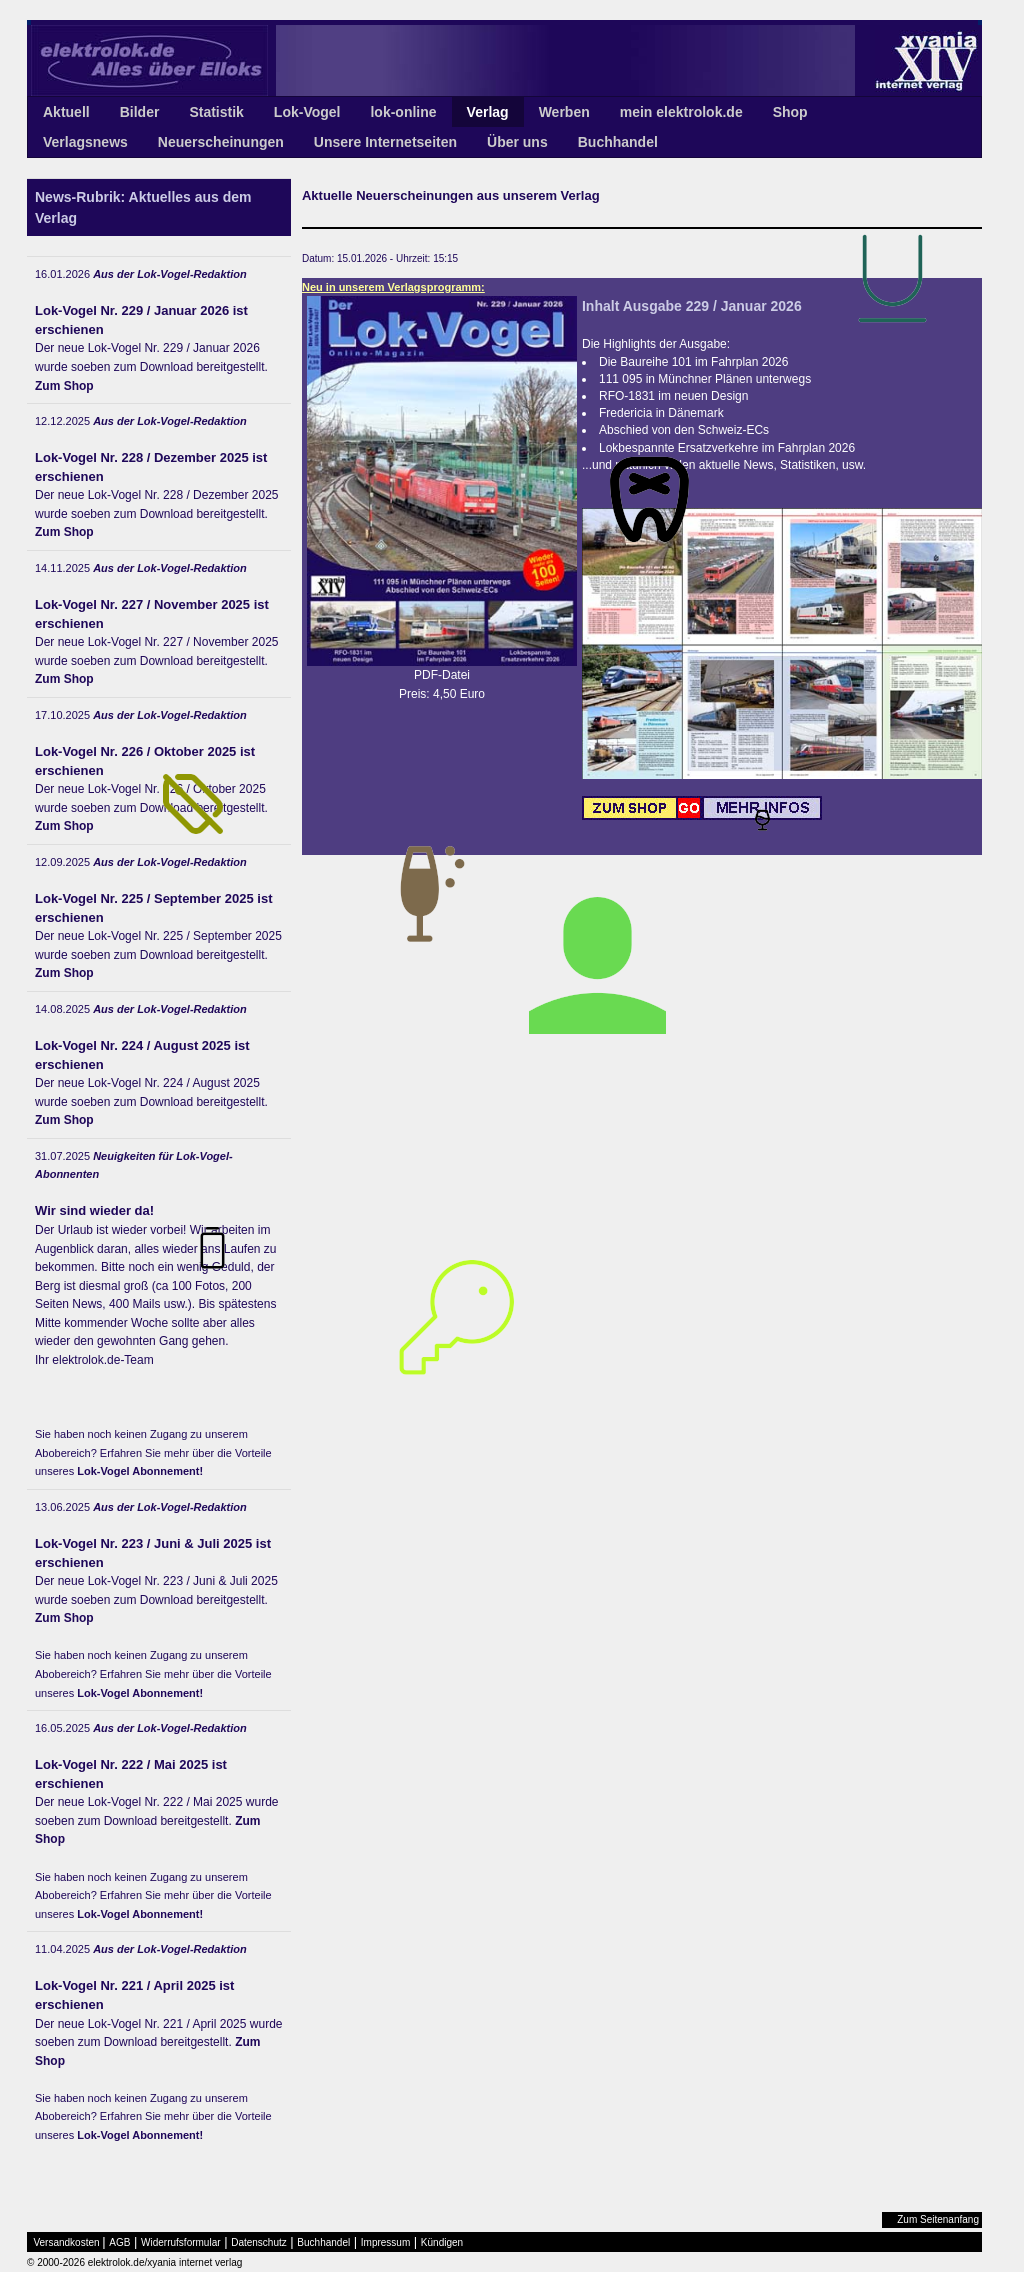 The height and width of the screenshot is (2272, 1024). Describe the element at coordinates (762, 819) in the screenshot. I see `browse wine selection or menu` at that location.